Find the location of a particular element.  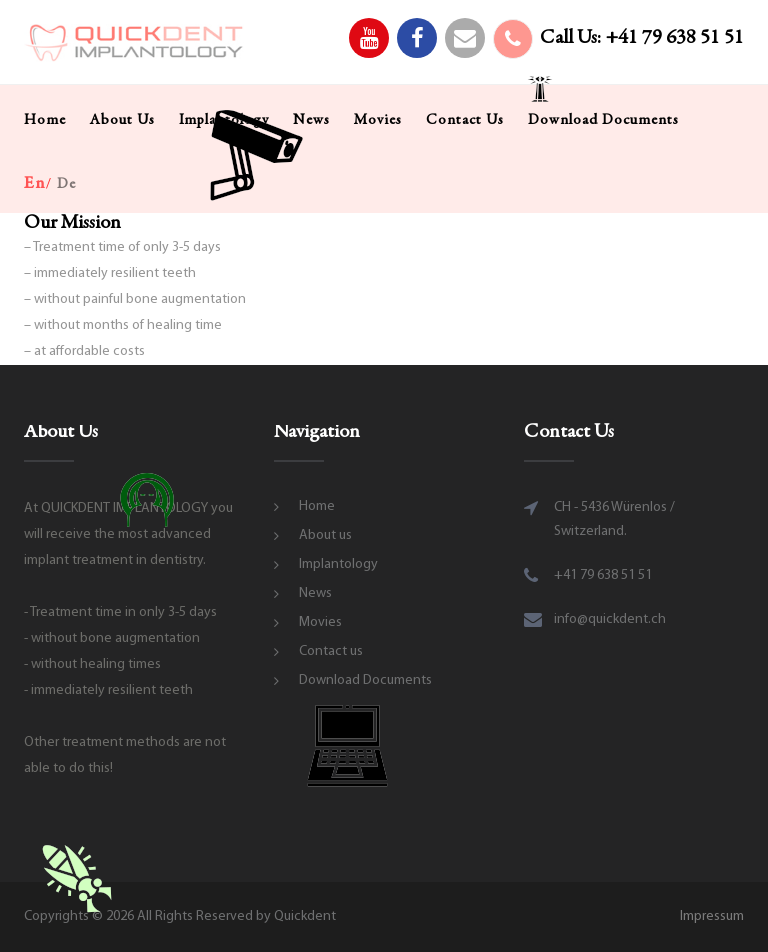

access security camera footage is located at coordinates (256, 155).